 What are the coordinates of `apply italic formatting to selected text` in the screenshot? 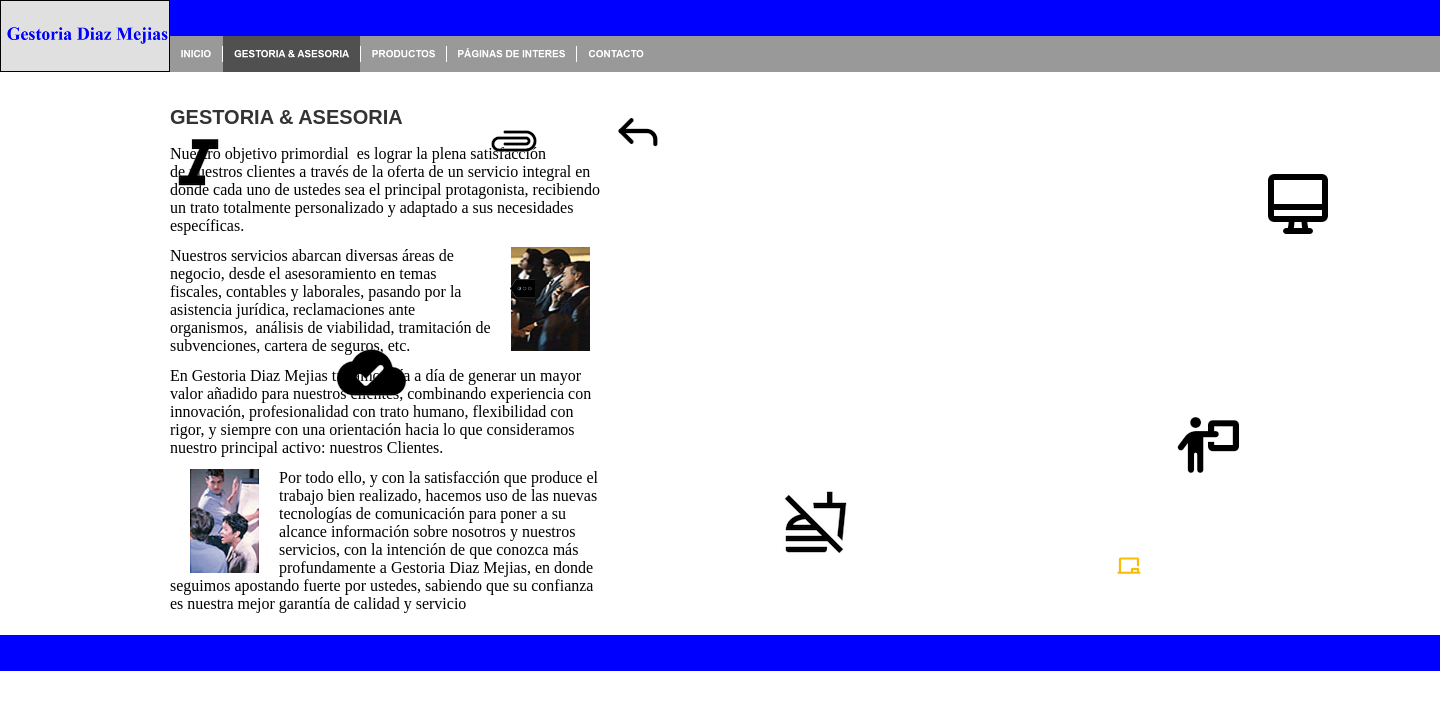 It's located at (198, 165).